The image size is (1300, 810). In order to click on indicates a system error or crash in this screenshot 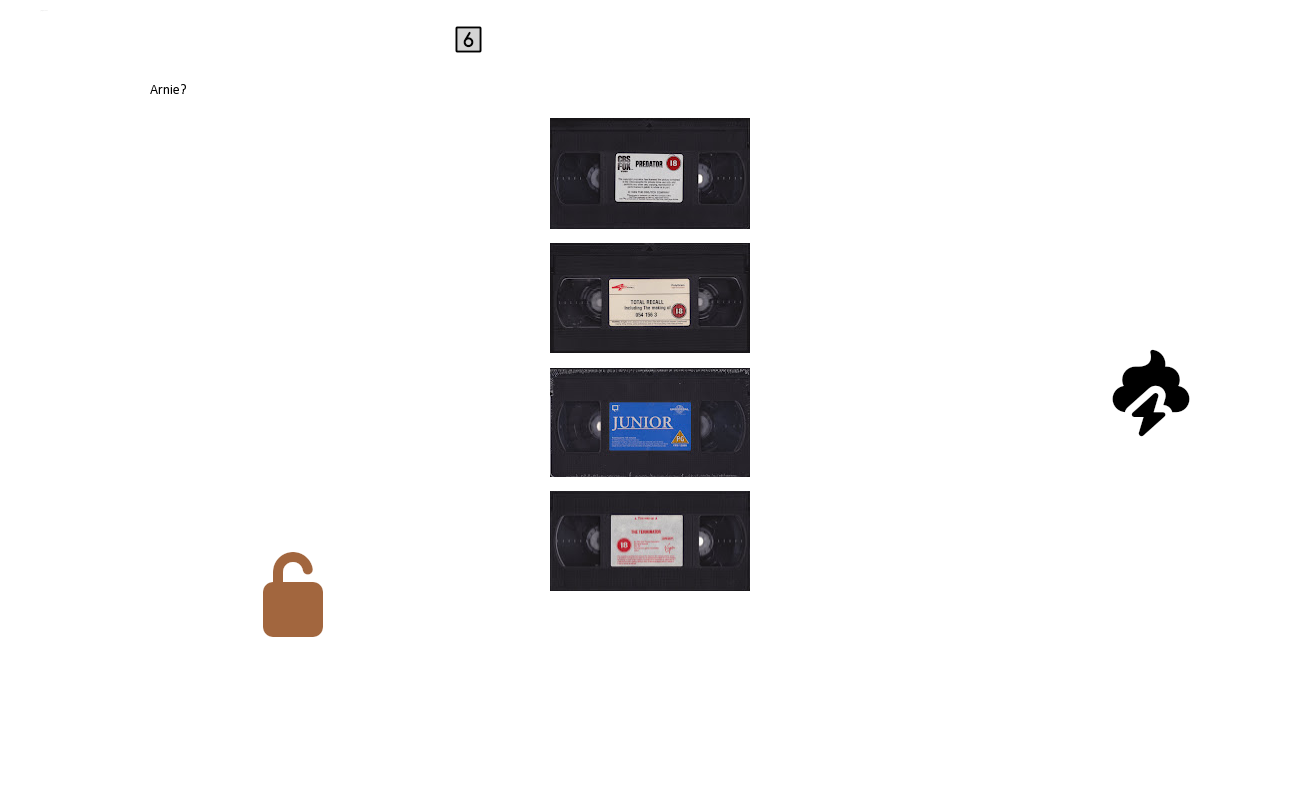, I will do `click(1151, 393)`.